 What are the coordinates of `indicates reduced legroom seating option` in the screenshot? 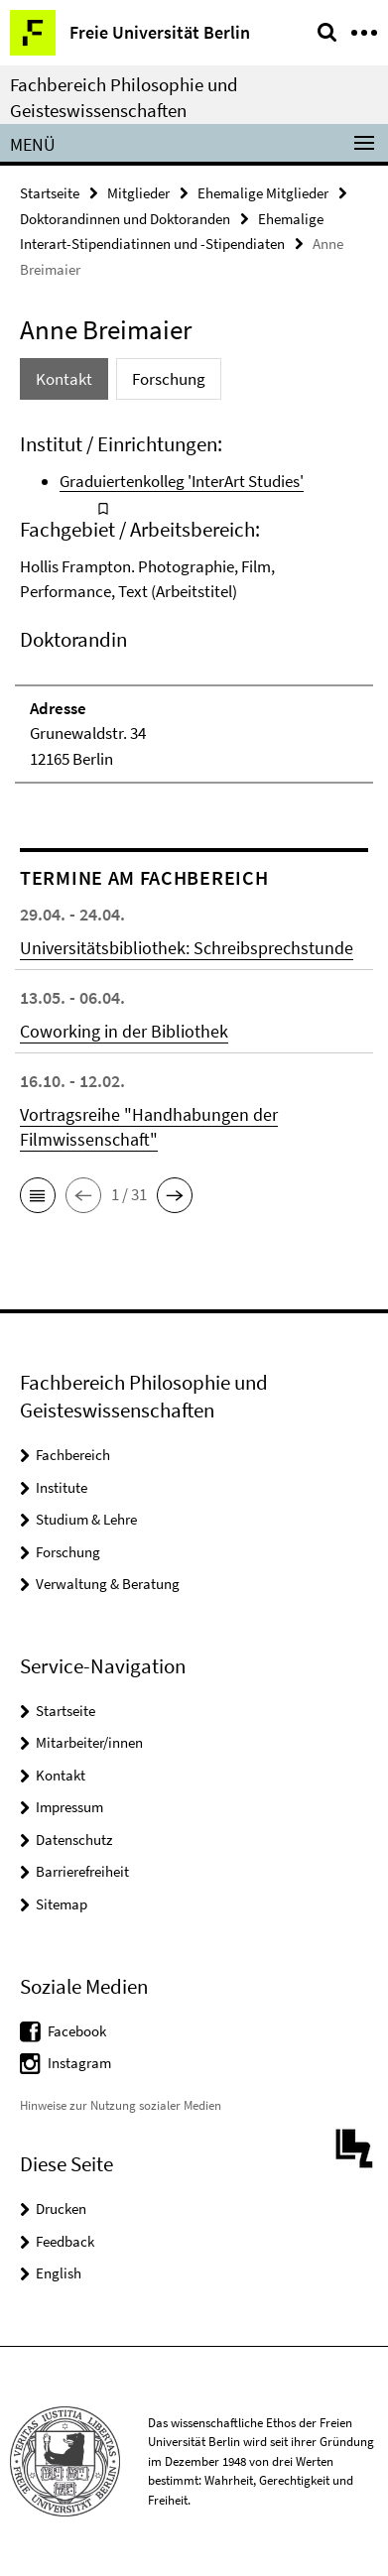 It's located at (355, 2148).